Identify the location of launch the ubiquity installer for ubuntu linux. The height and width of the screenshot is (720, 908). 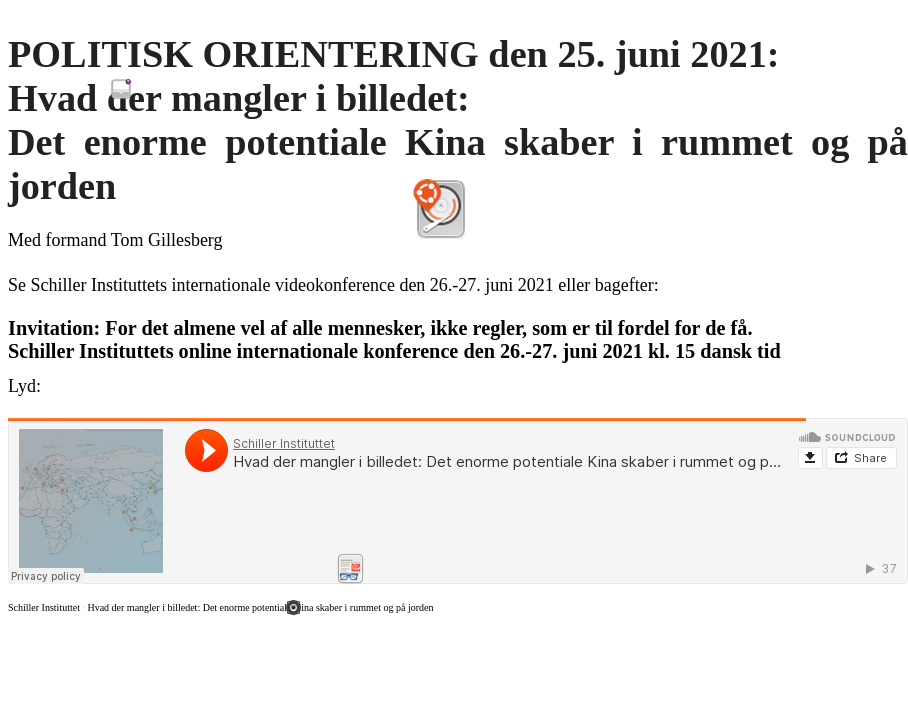
(441, 209).